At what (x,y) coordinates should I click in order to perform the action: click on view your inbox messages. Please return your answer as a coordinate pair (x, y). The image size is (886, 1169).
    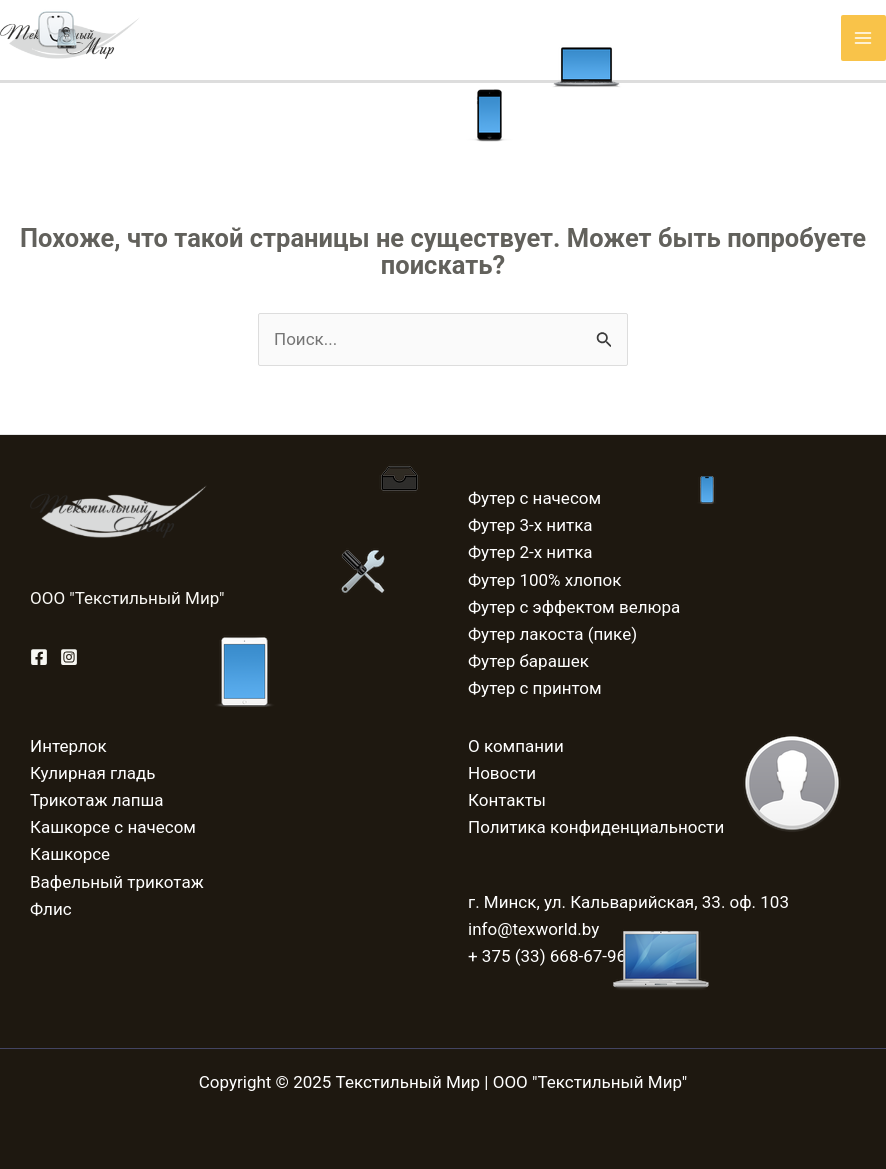
    Looking at the image, I should click on (399, 478).